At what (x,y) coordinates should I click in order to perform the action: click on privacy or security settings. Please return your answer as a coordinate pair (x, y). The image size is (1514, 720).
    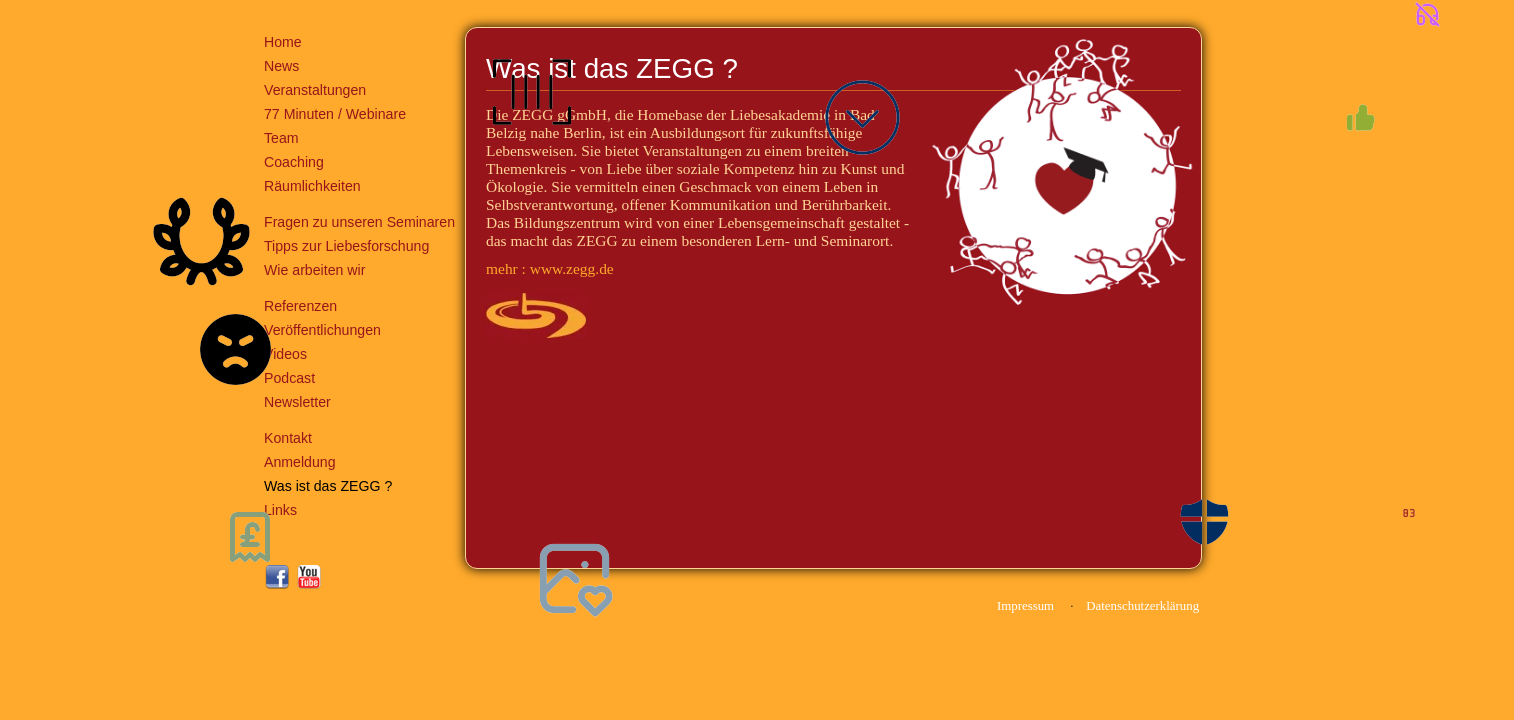
    Looking at the image, I should click on (1204, 521).